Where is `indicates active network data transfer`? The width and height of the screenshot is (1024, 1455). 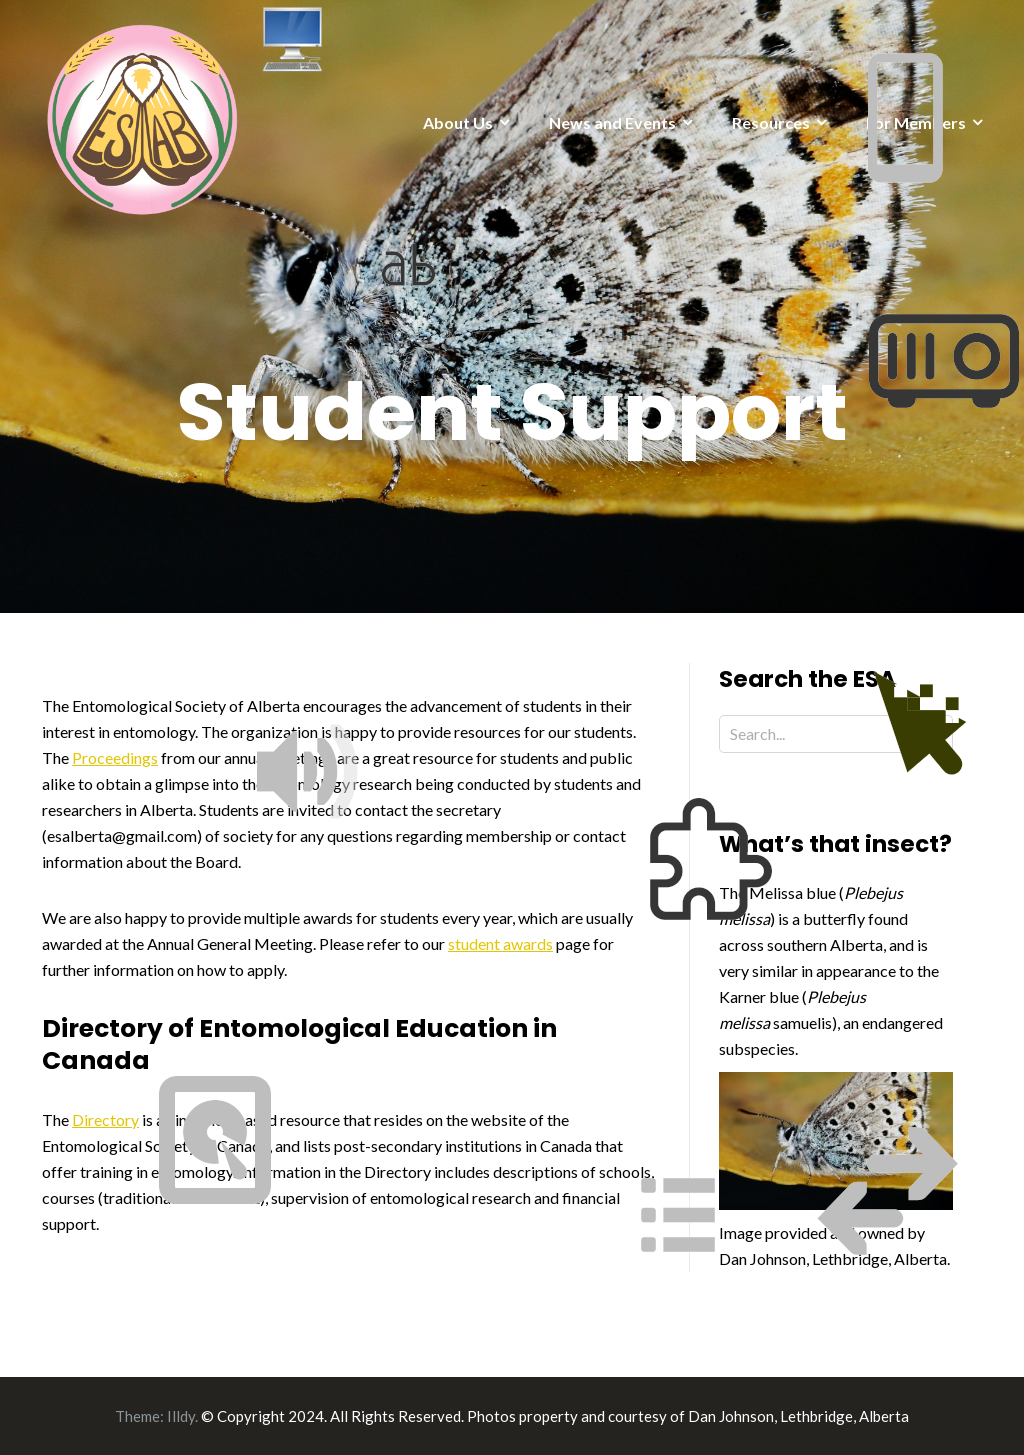
indicates active network data transfer is located at coordinates (885, 1191).